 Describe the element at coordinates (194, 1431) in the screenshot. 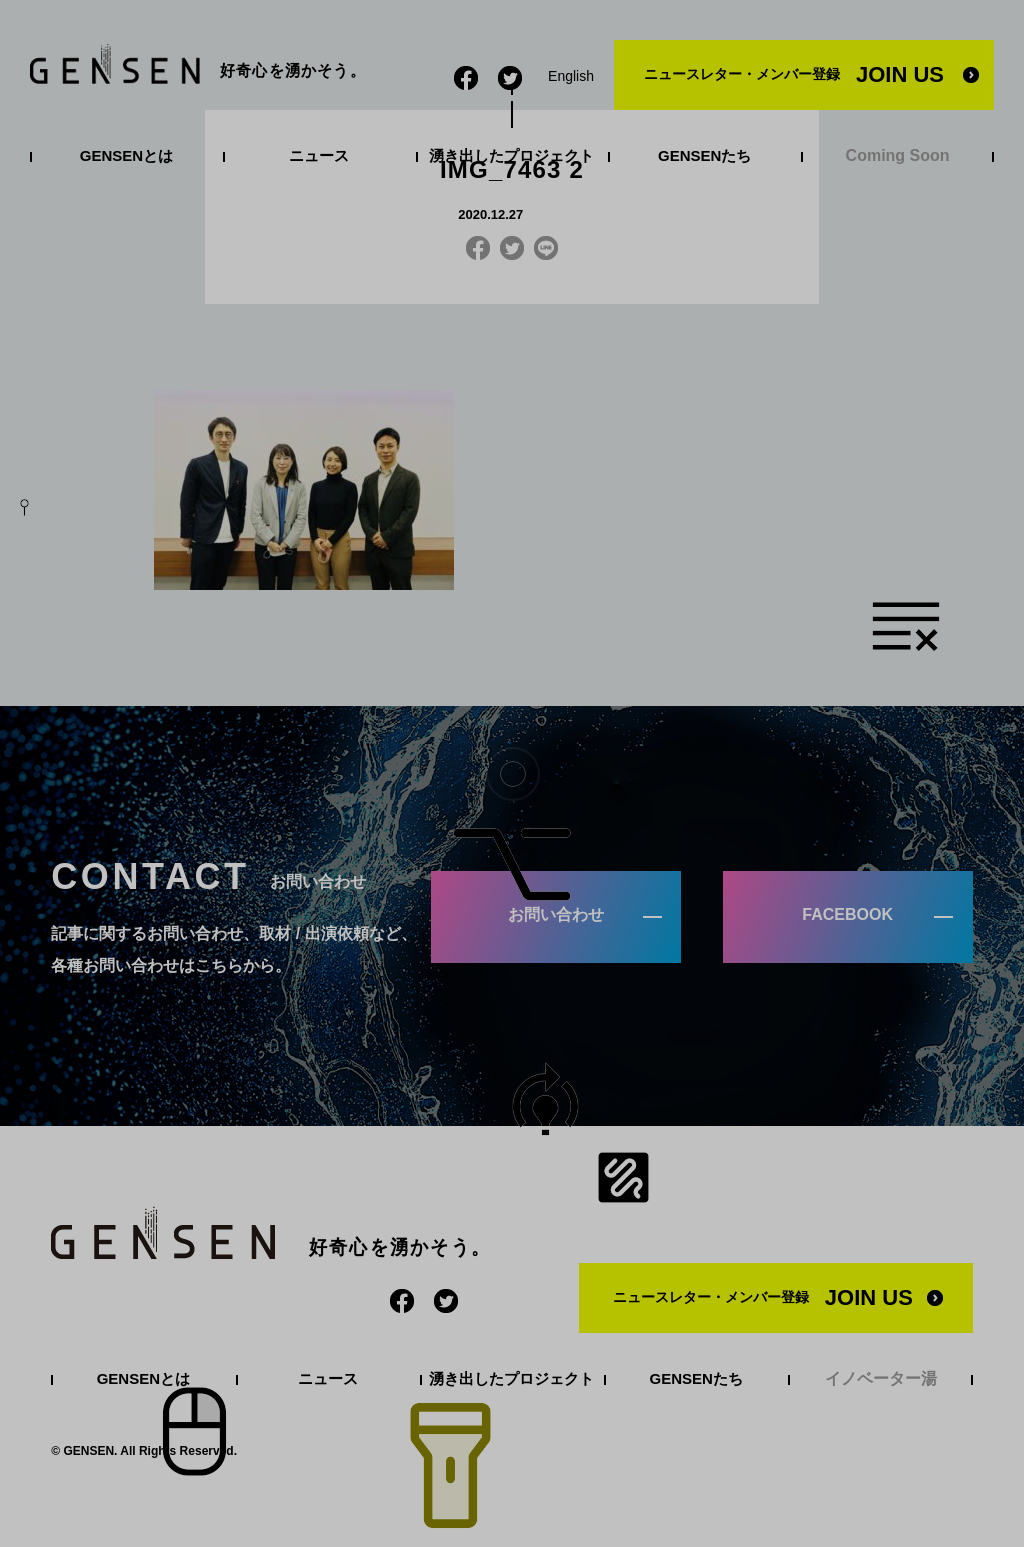

I see `perform a right-click action` at that location.